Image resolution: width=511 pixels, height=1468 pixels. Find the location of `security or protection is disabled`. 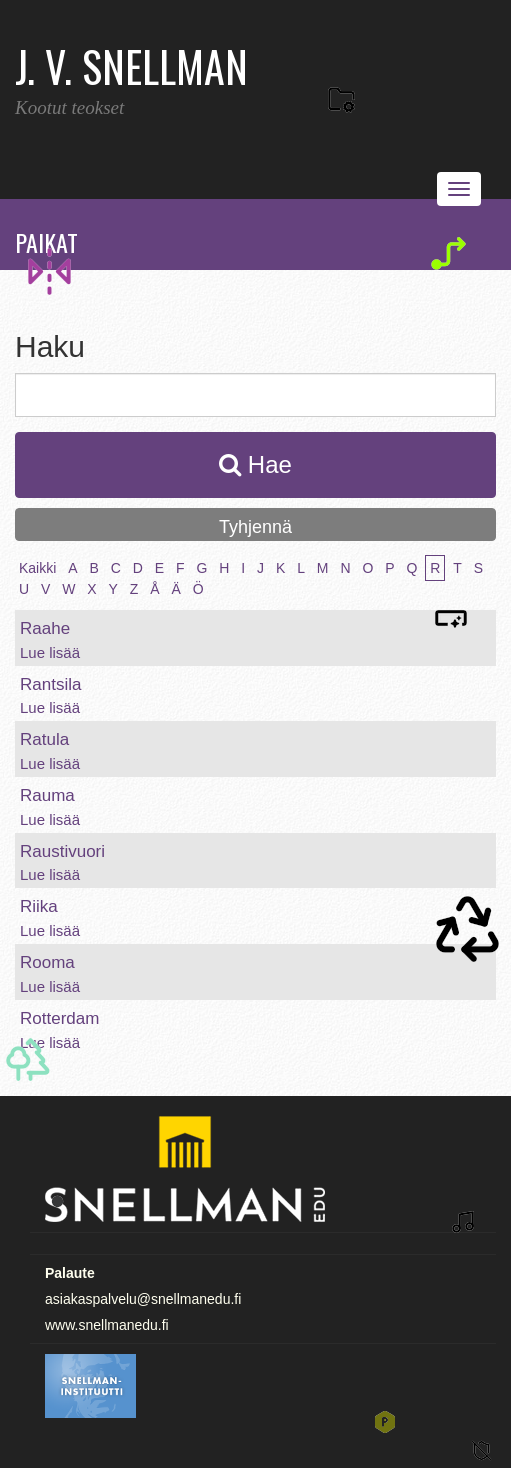

security or protection is disabled is located at coordinates (481, 1450).